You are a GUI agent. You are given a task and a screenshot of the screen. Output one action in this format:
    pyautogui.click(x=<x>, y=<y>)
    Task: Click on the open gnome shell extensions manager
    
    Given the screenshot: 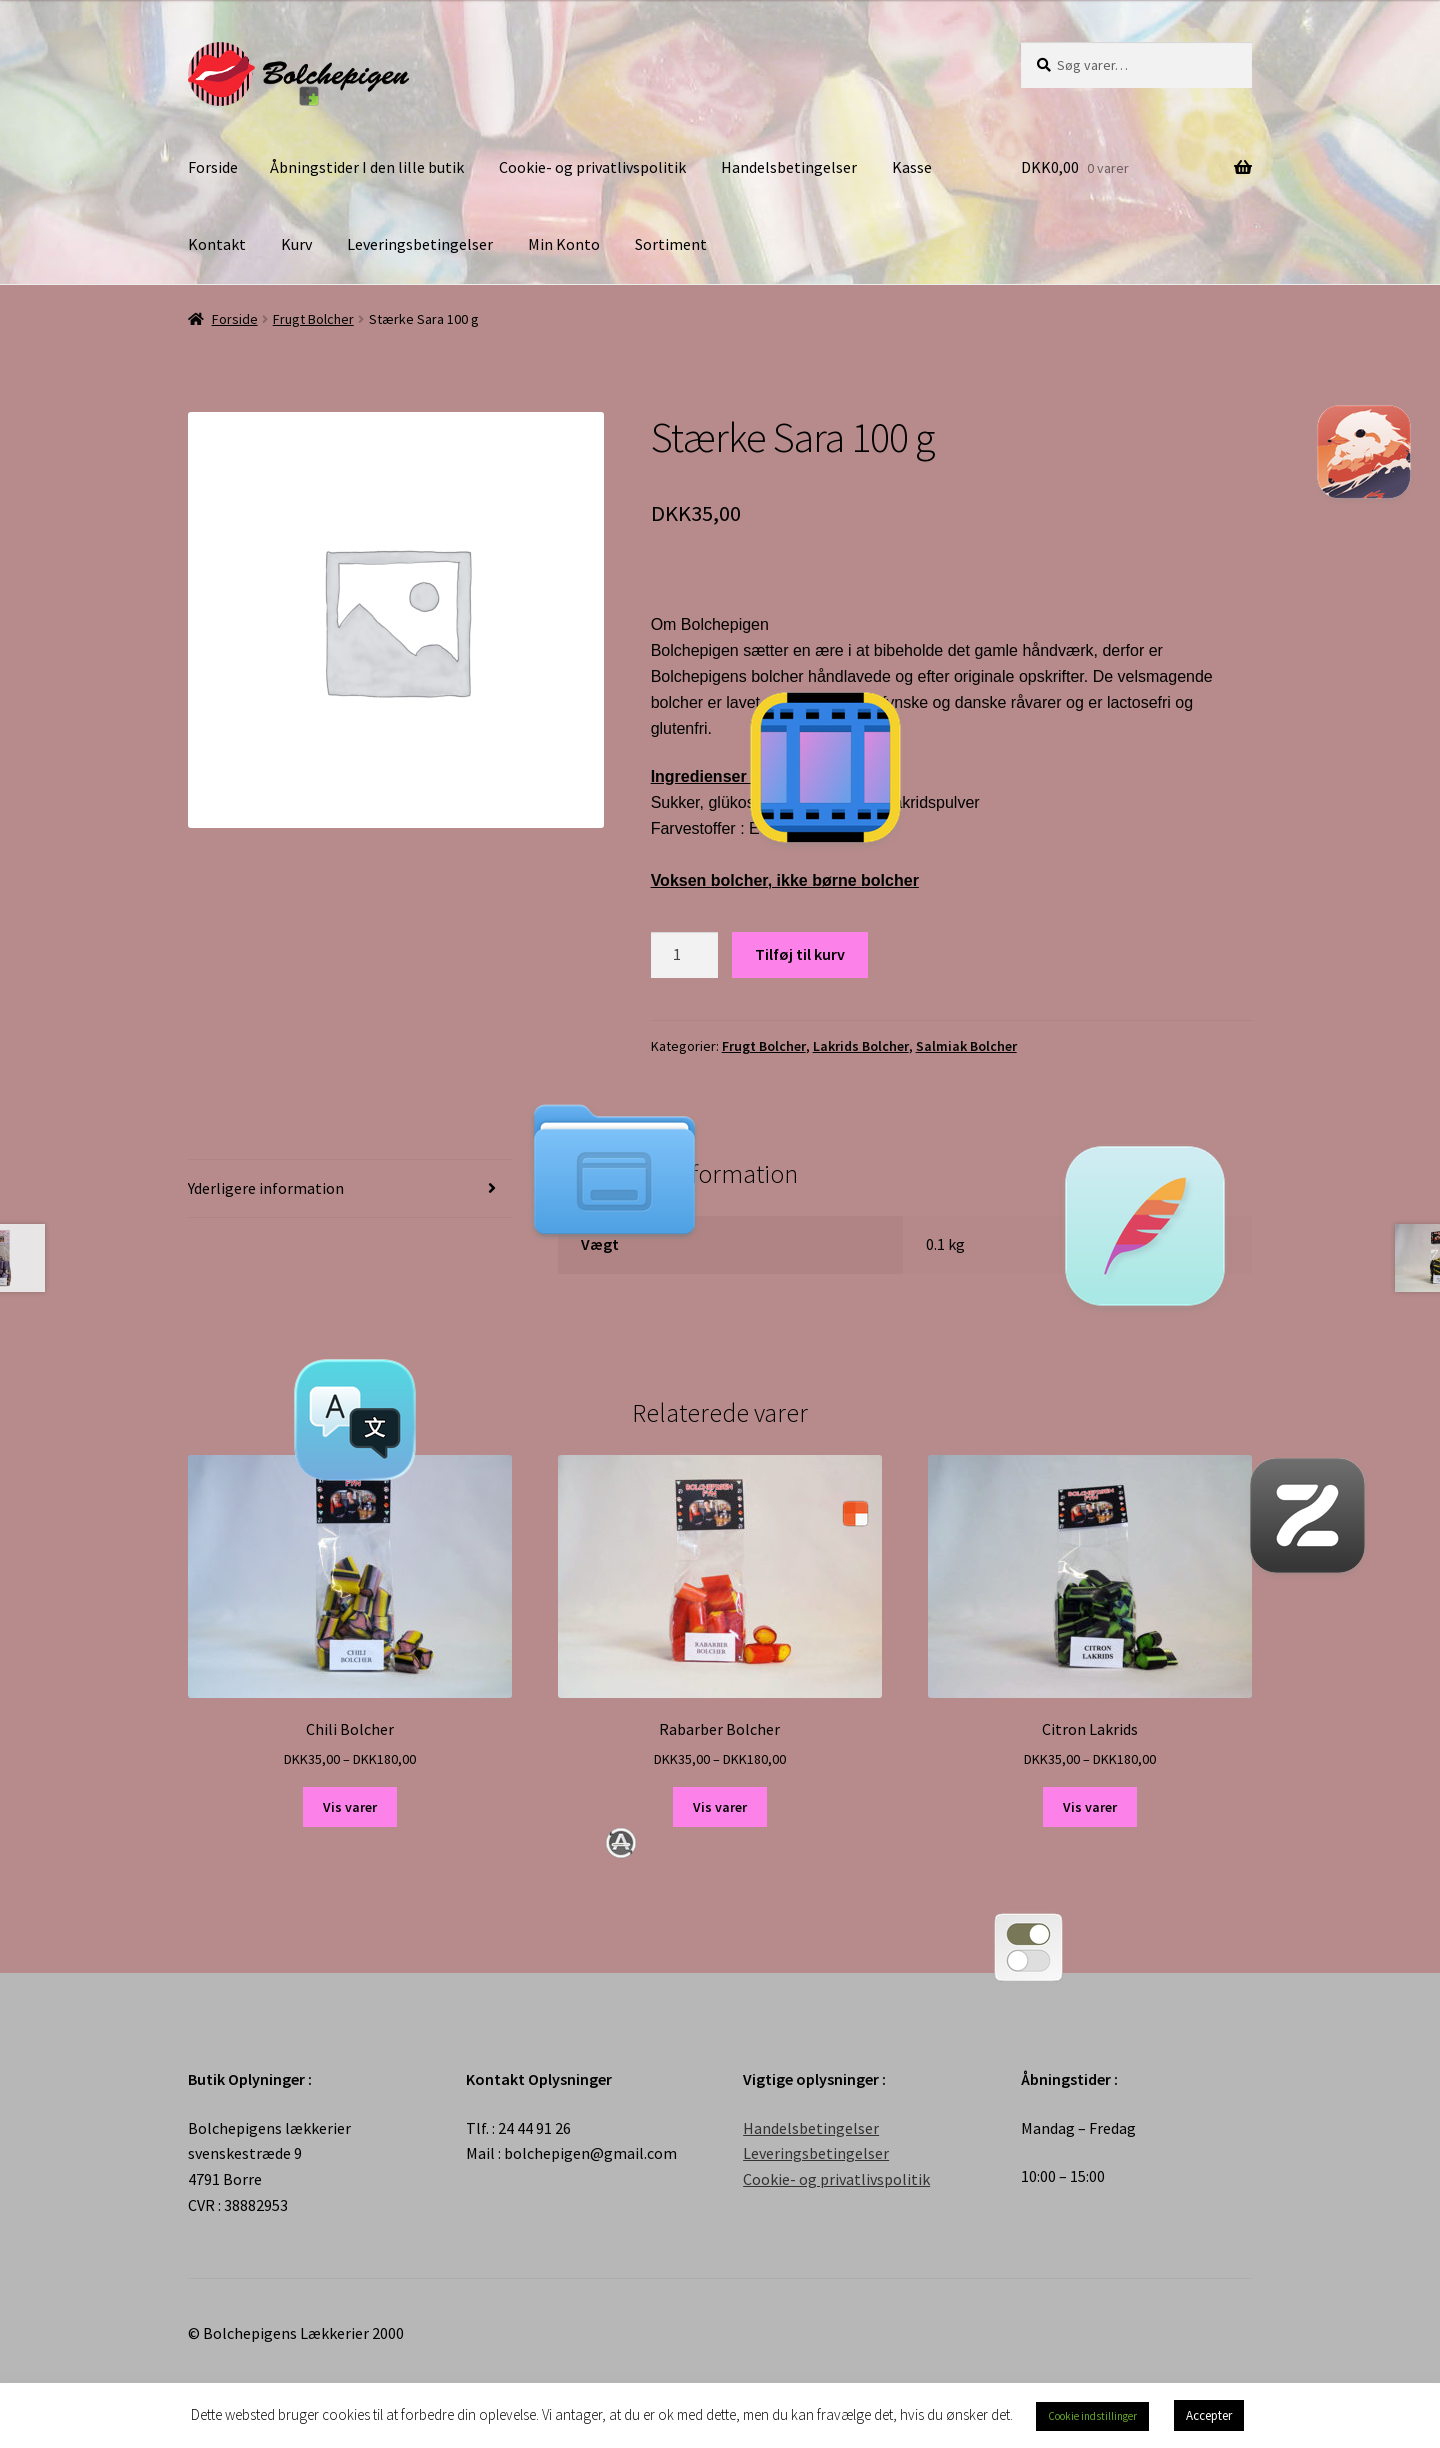 What is the action you would take?
    pyautogui.click(x=309, y=96)
    